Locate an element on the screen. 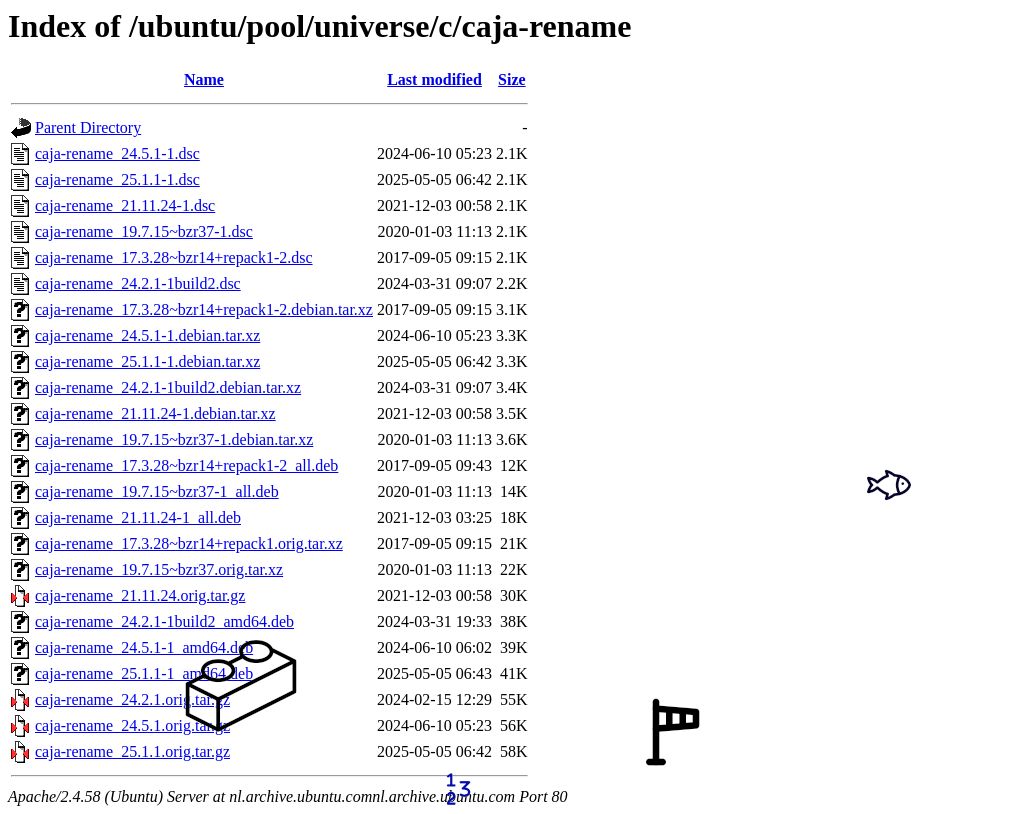 This screenshot has width=1024, height=814. indicates seafood or fish-related content is located at coordinates (889, 485).